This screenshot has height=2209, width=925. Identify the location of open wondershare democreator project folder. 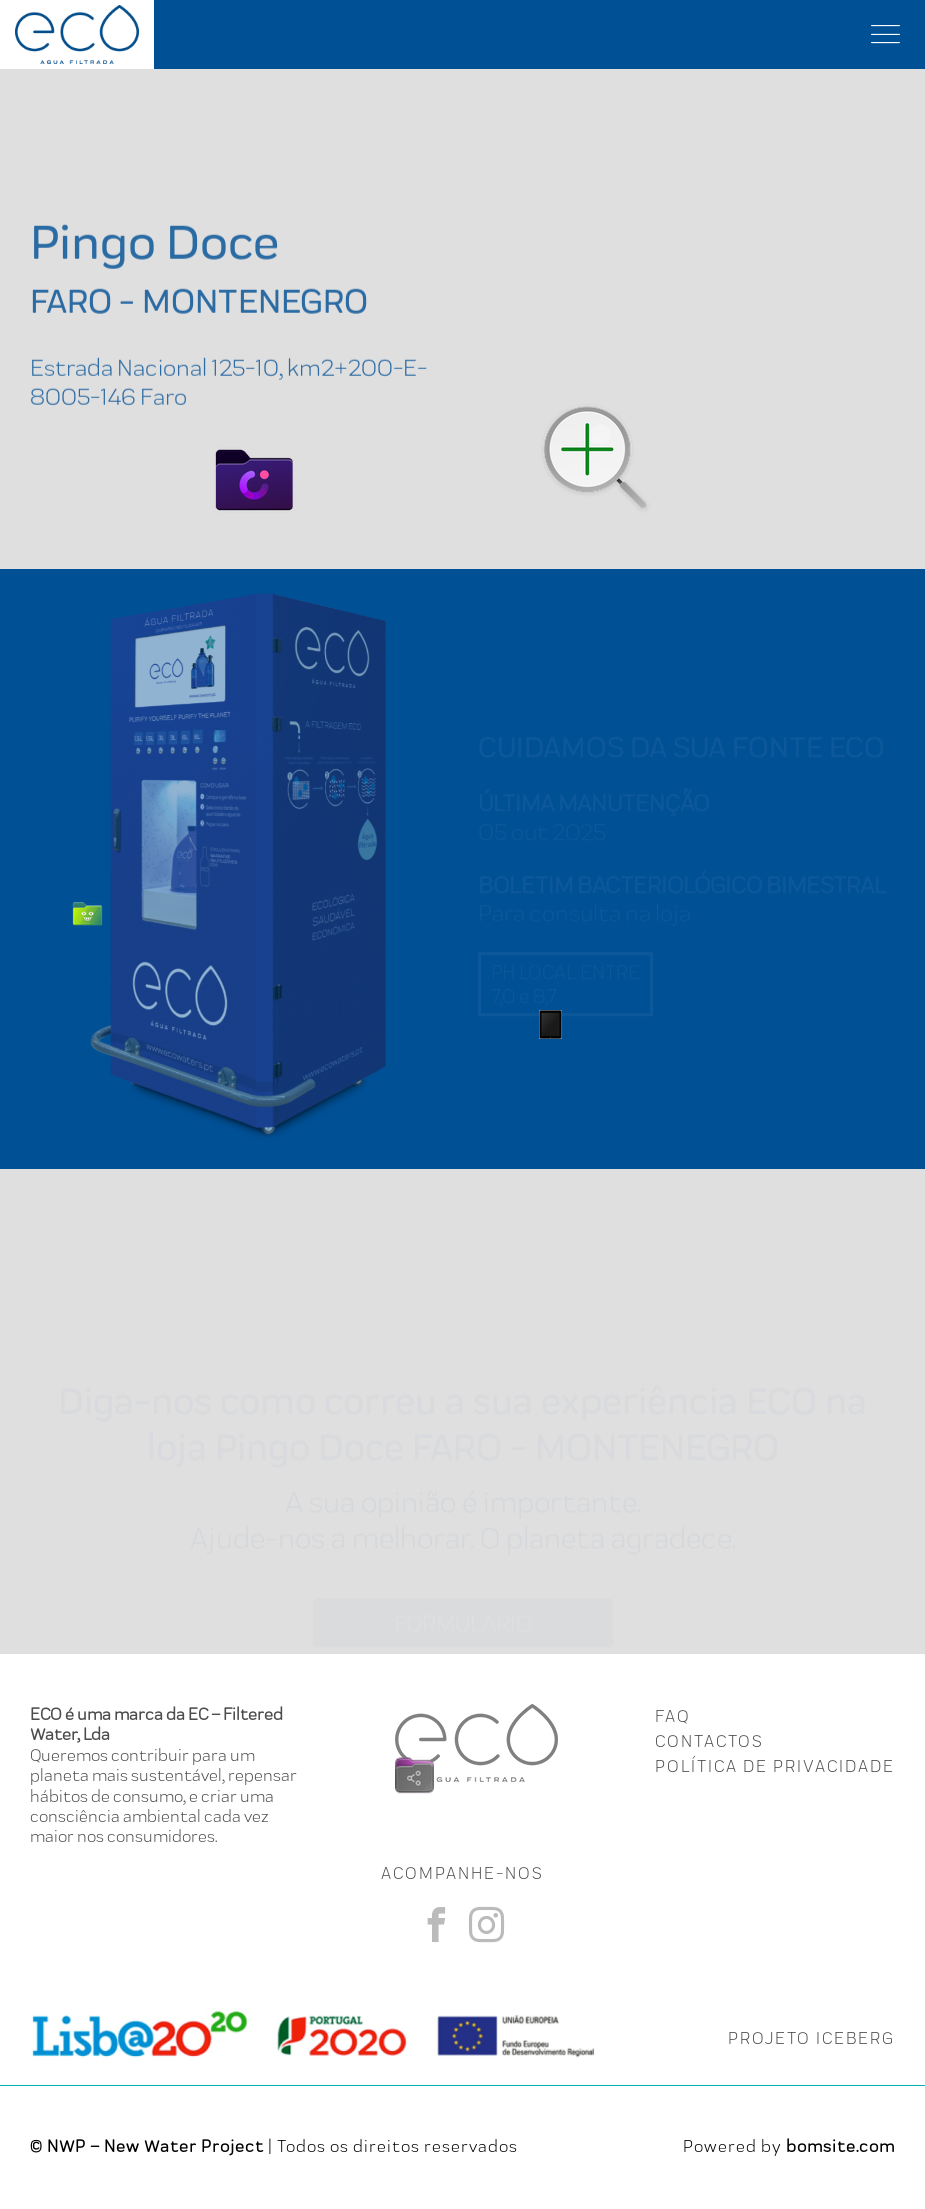
(254, 482).